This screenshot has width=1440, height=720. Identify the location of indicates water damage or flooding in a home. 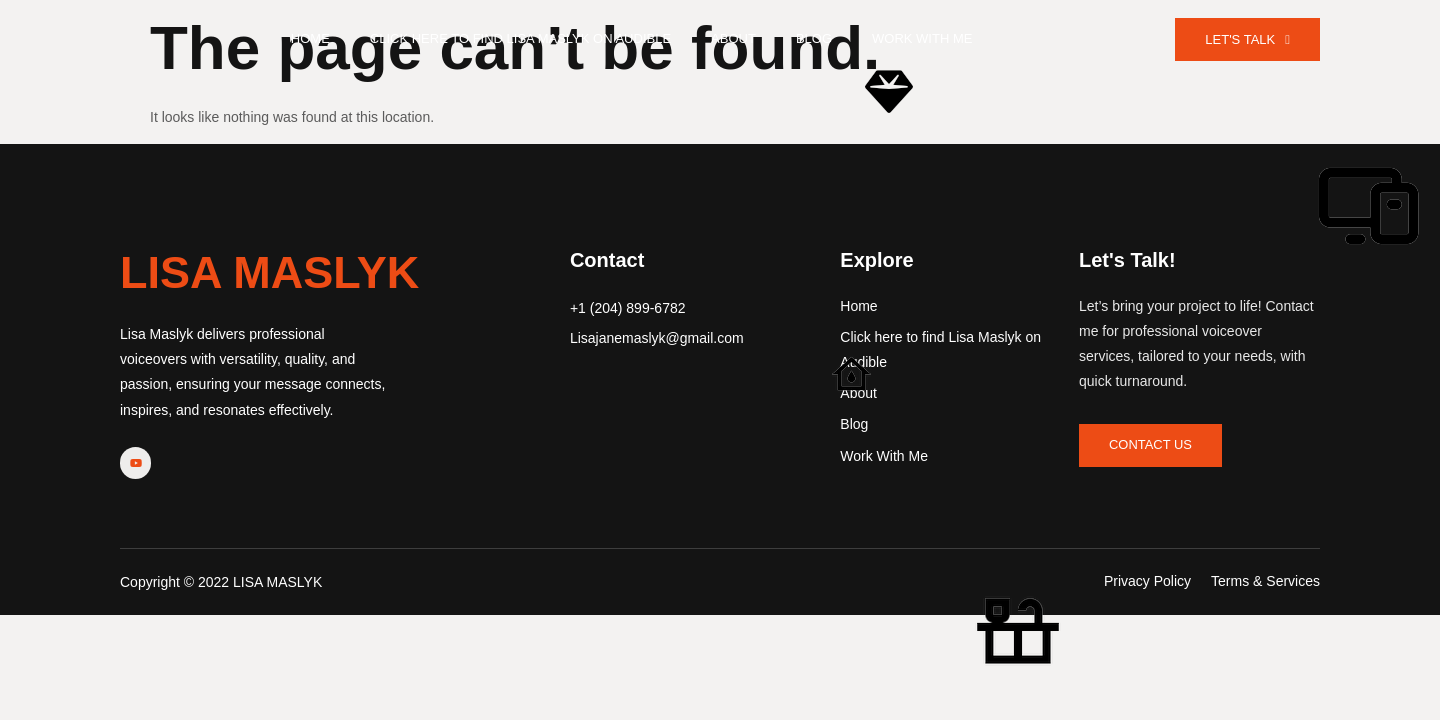
(851, 374).